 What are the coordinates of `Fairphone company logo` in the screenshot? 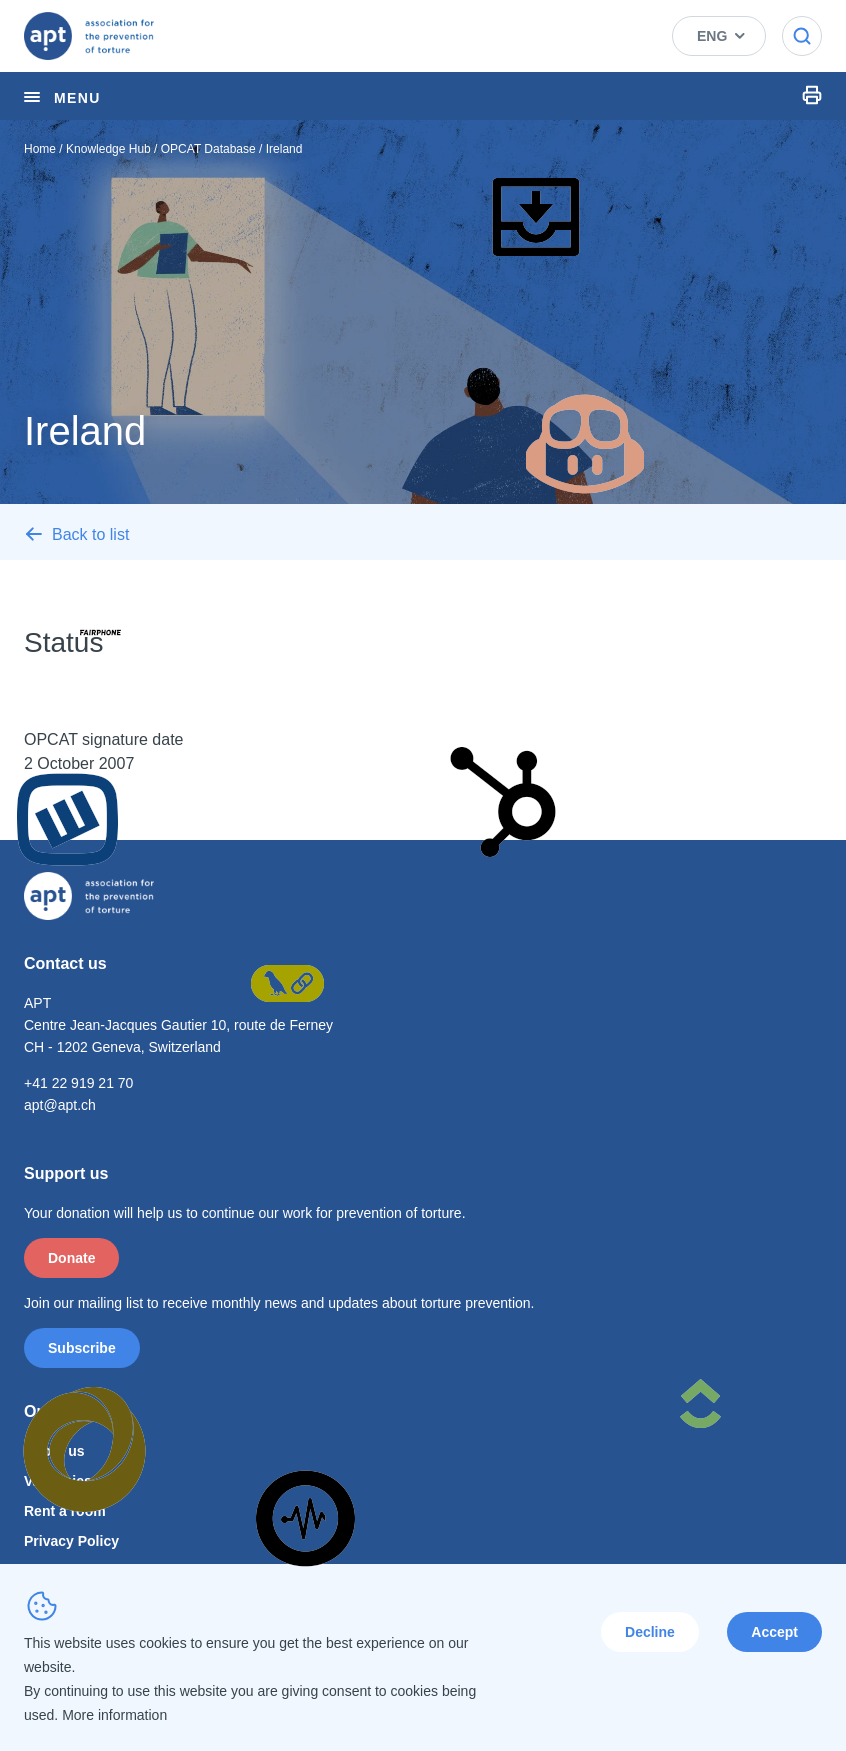 It's located at (100, 632).